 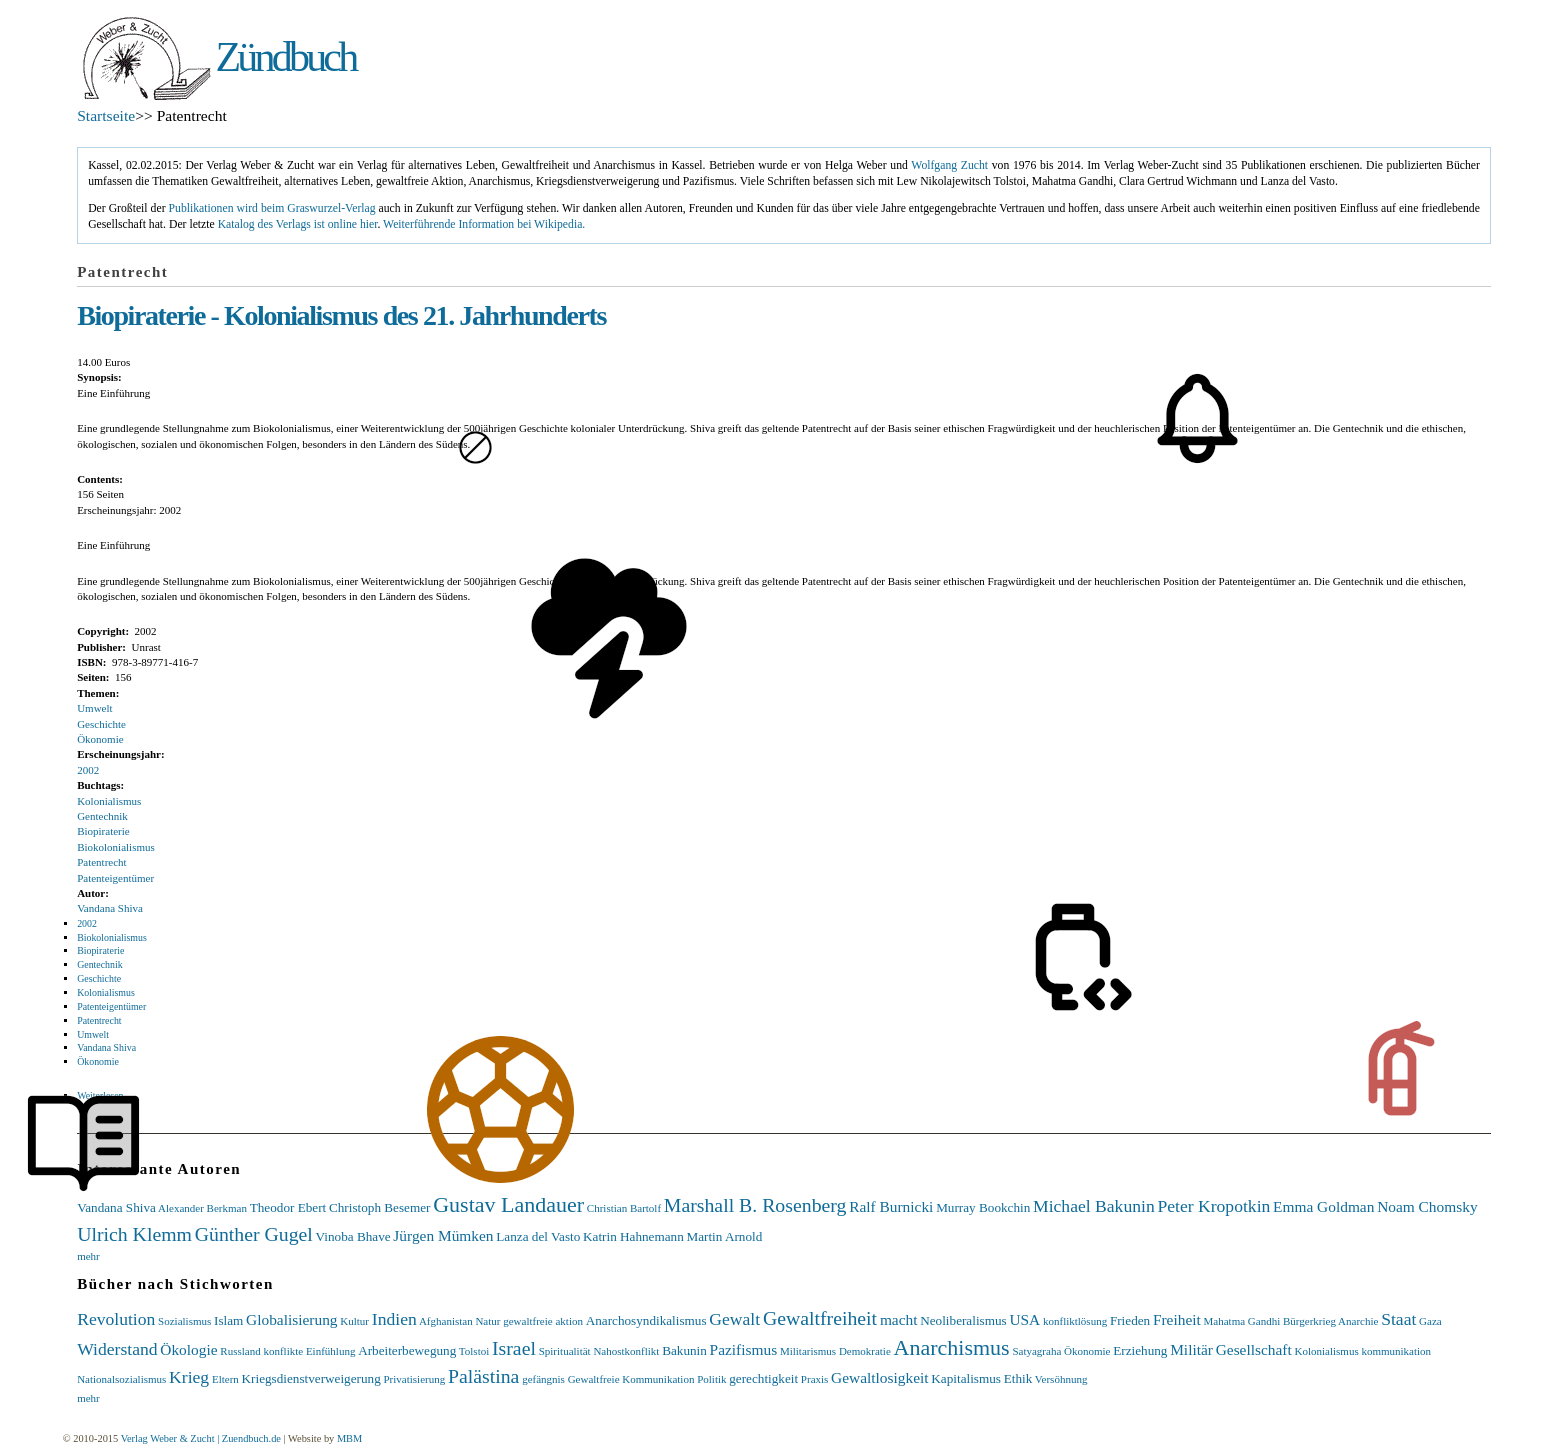 I want to click on indicates a blocked or prohibited action, so click(x=475, y=447).